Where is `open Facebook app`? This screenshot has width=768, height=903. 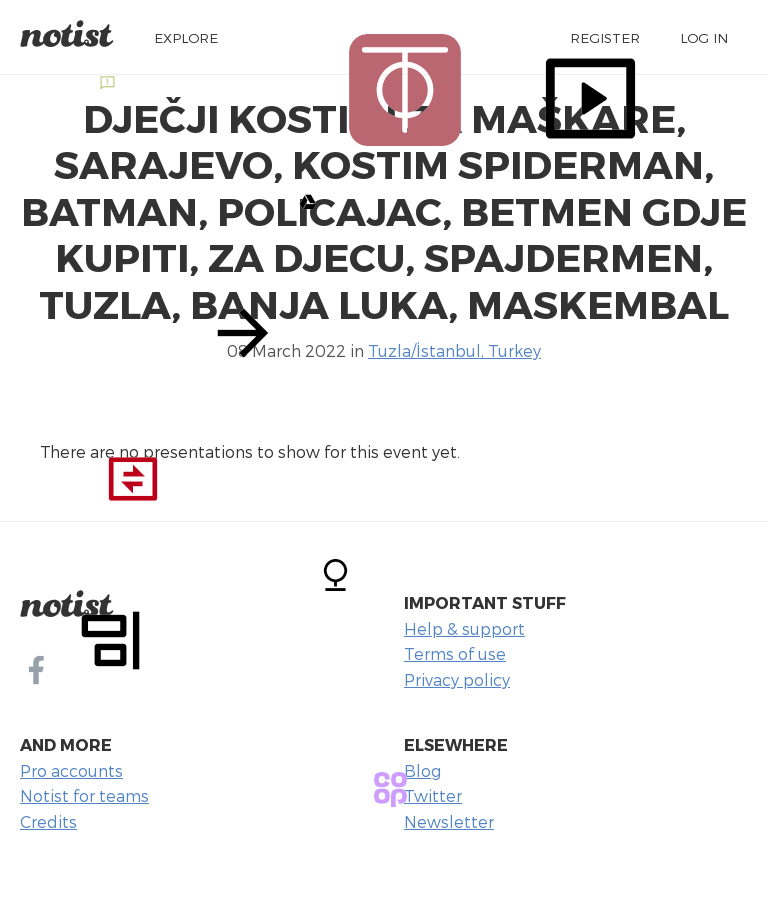
open Facebook app is located at coordinates (36, 670).